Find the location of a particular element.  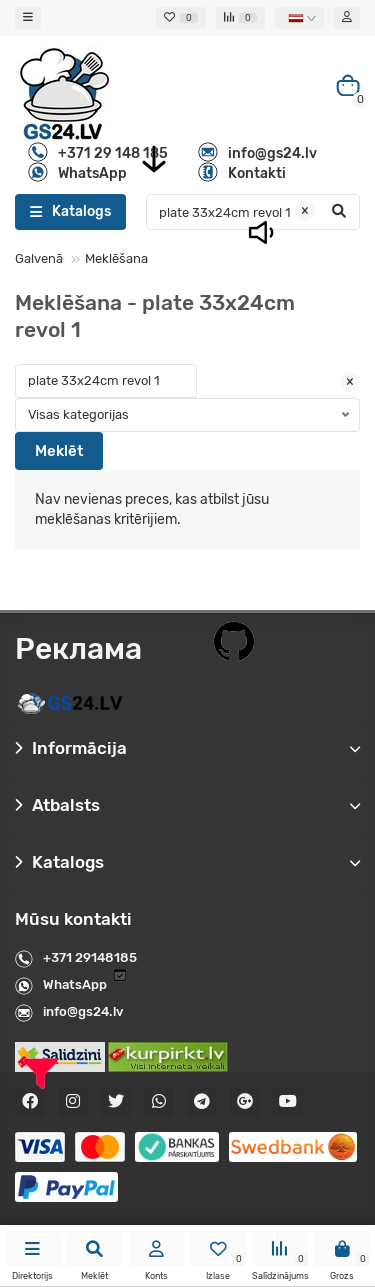

filter or sort content is located at coordinates (40, 1071).